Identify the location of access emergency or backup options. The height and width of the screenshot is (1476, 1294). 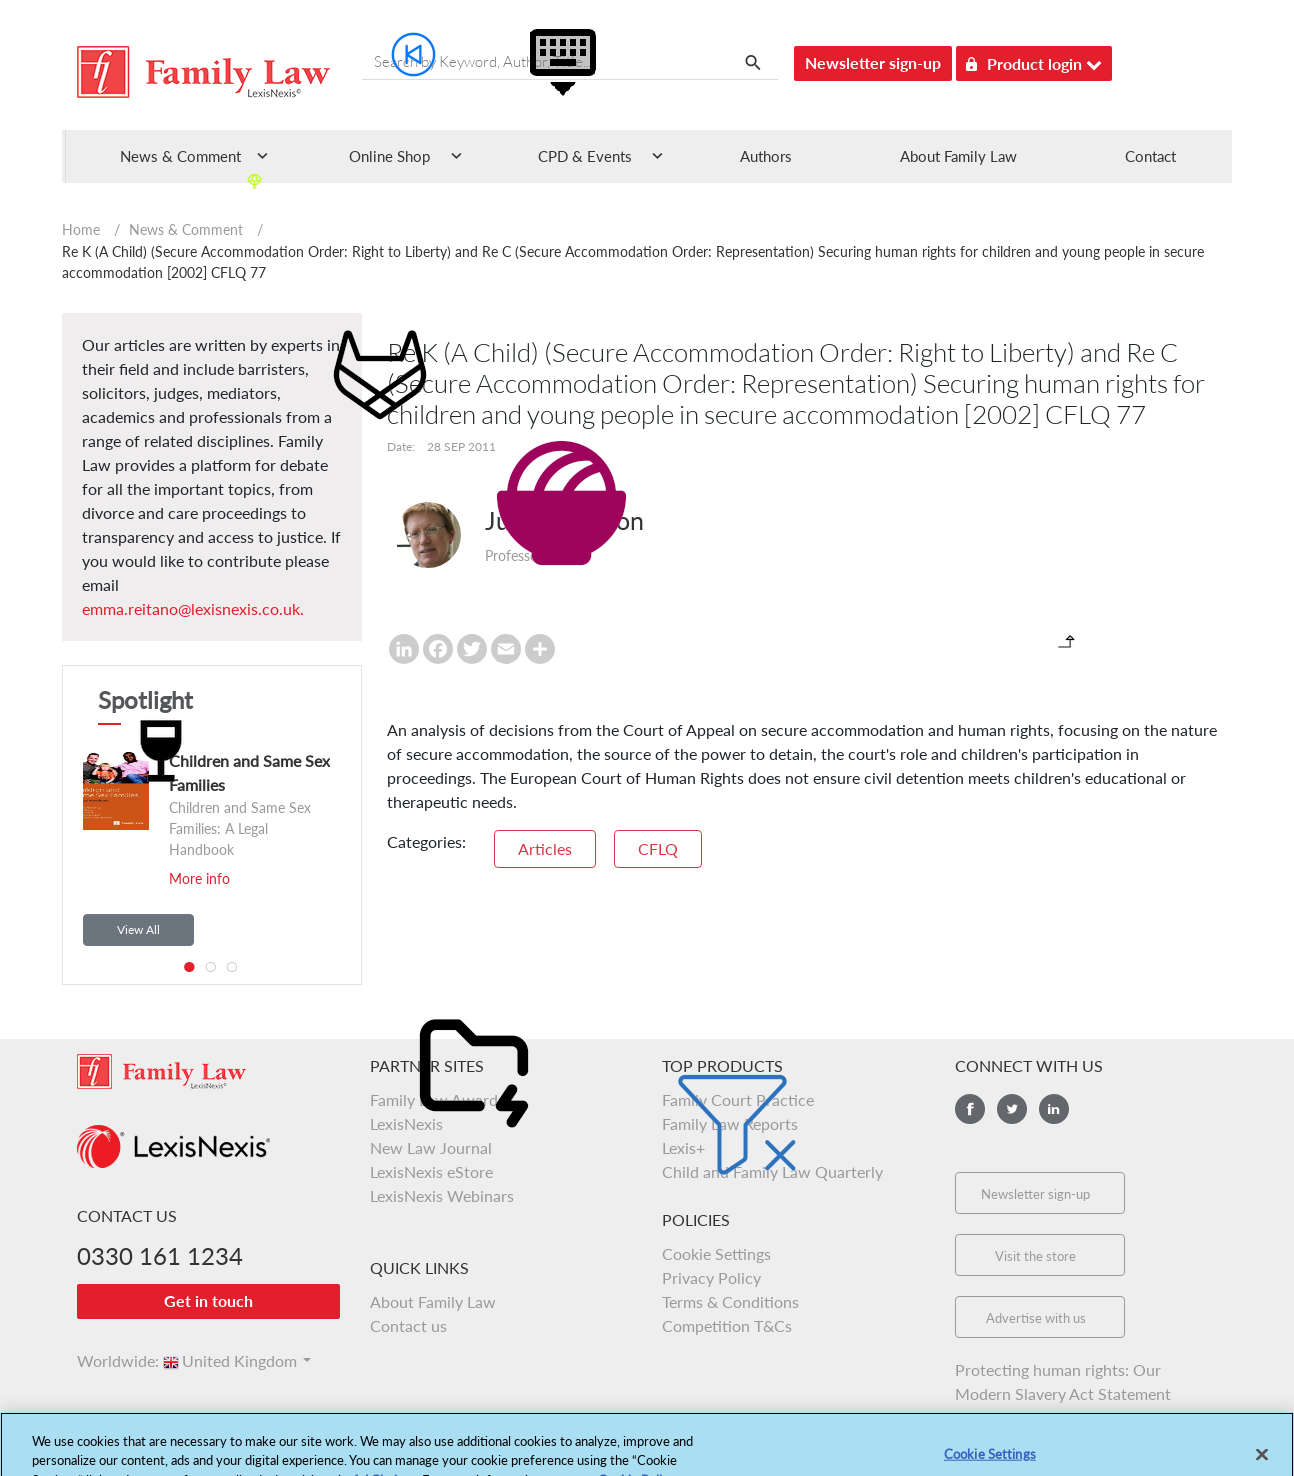
(254, 181).